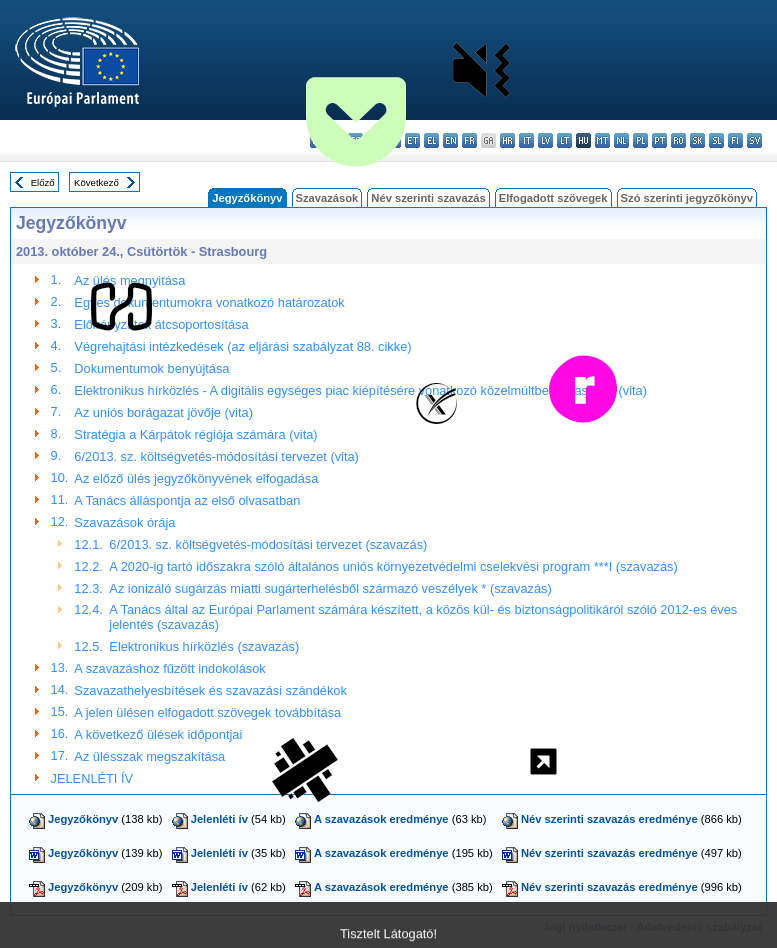 The width and height of the screenshot is (777, 948). What do you see at coordinates (543, 761) in the screenshot?
I see `open link in new window or tab` at bounding box center [543, 761].